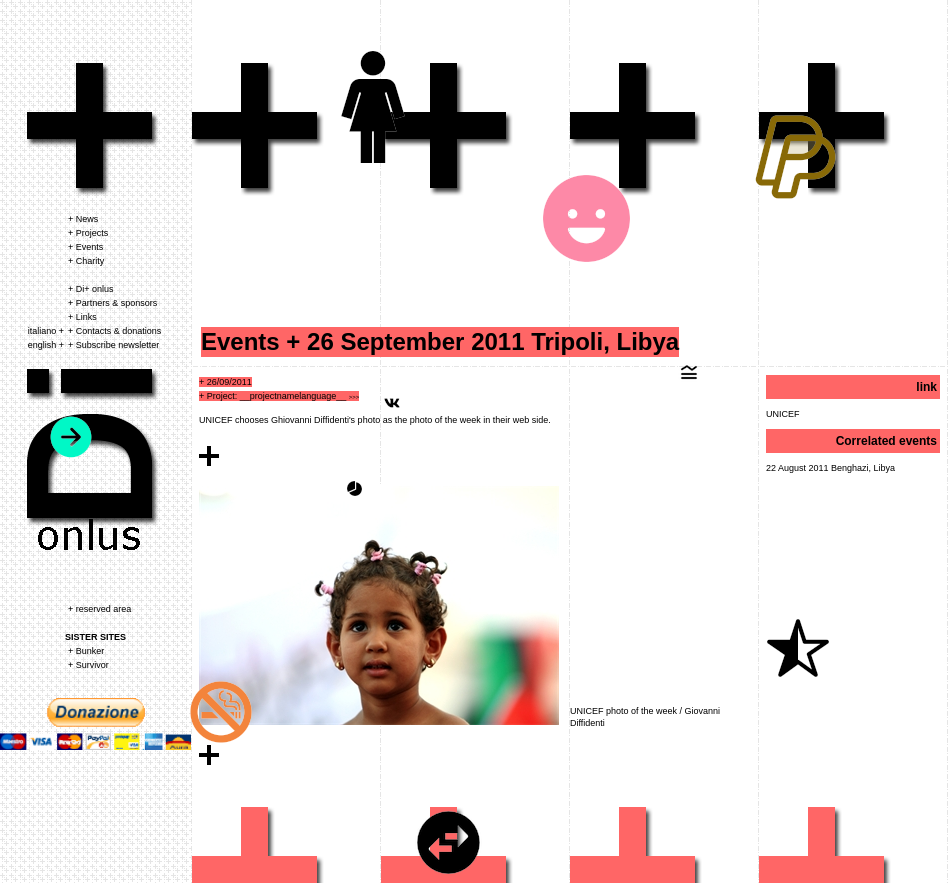 Image resolution: width=948 pixels, height=883 pixels. Describe the element at coordinates (689, 372) in the screenshot. I see `toggle chart legend visibility` at that location.